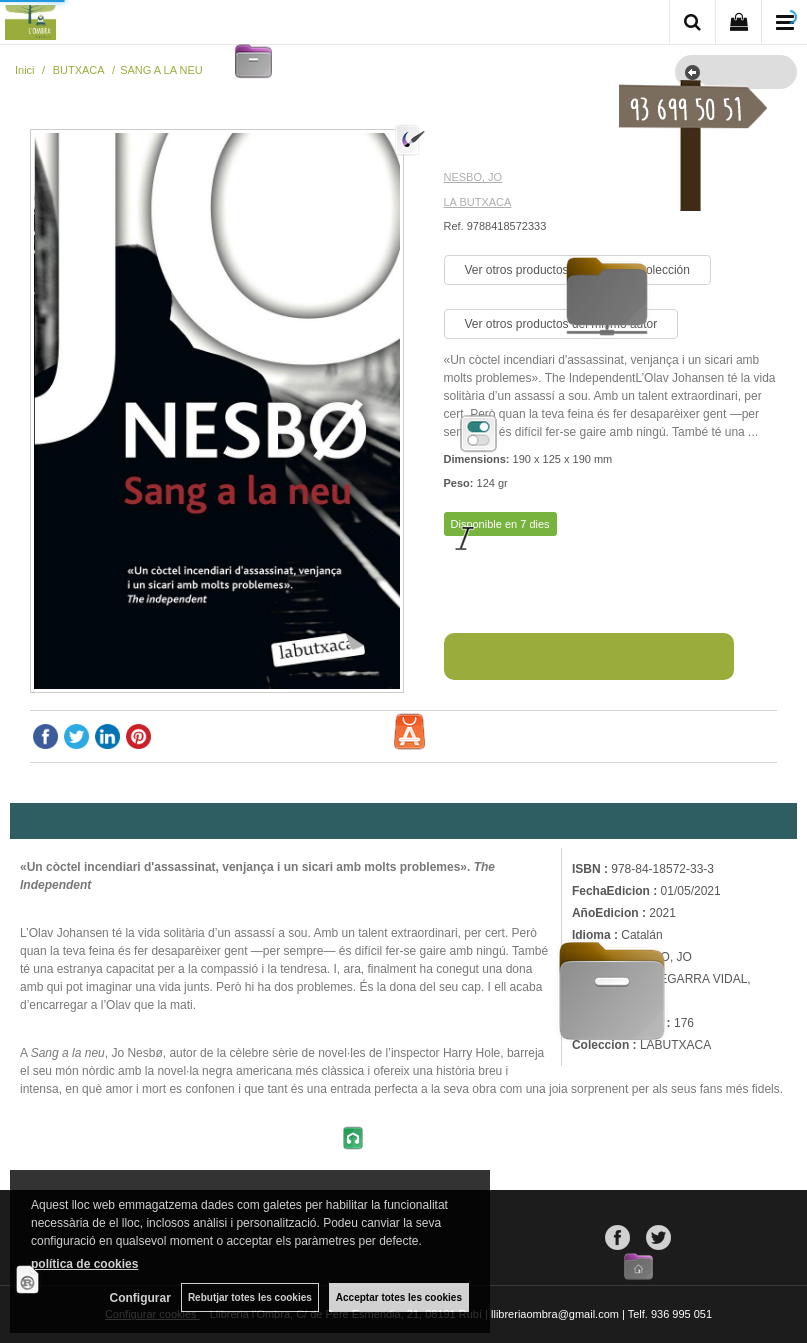 The image size is (807, 1343). What do you see at coordinates (612, 991) in the screenshot?
I see `open the file manager application` at bounding box center [612, 991].